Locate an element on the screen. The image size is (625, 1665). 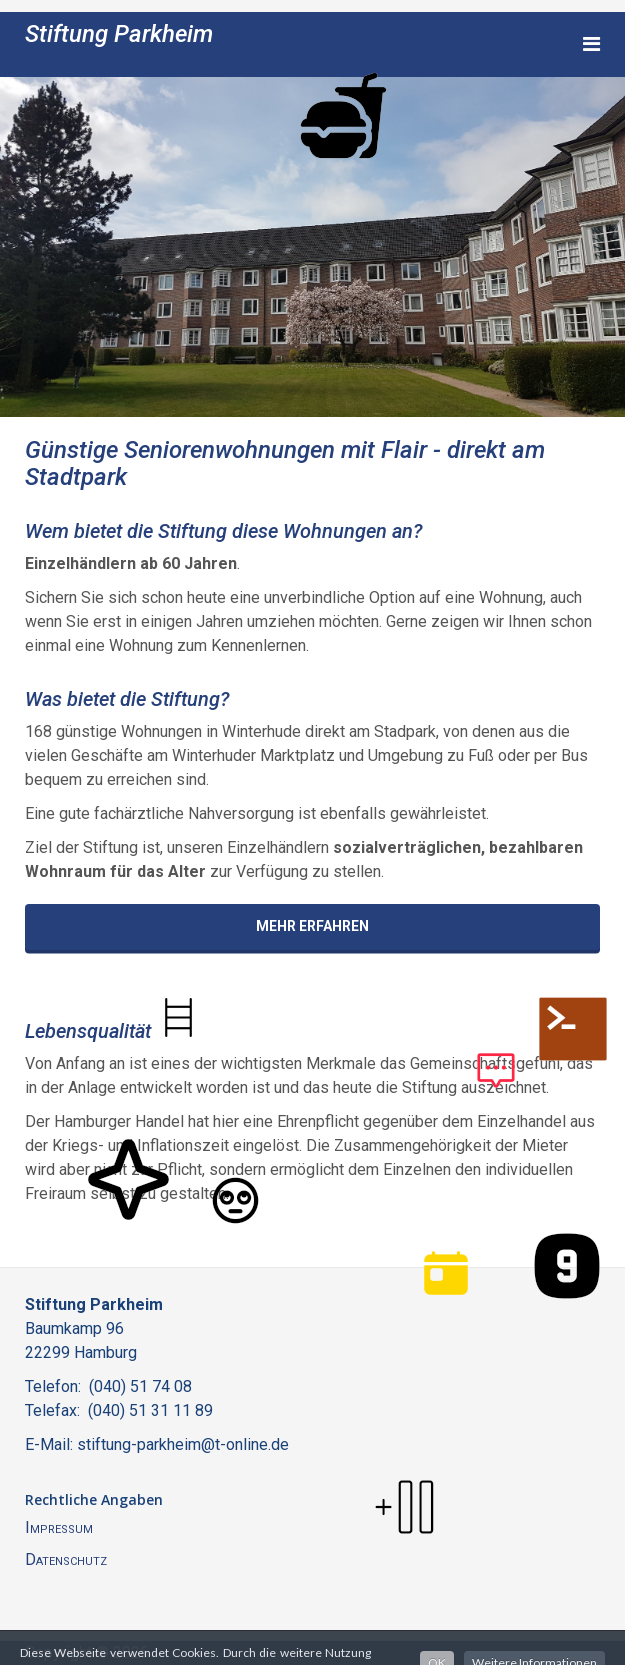
indicates a special or featured item is located at coordinates (128, 1179).